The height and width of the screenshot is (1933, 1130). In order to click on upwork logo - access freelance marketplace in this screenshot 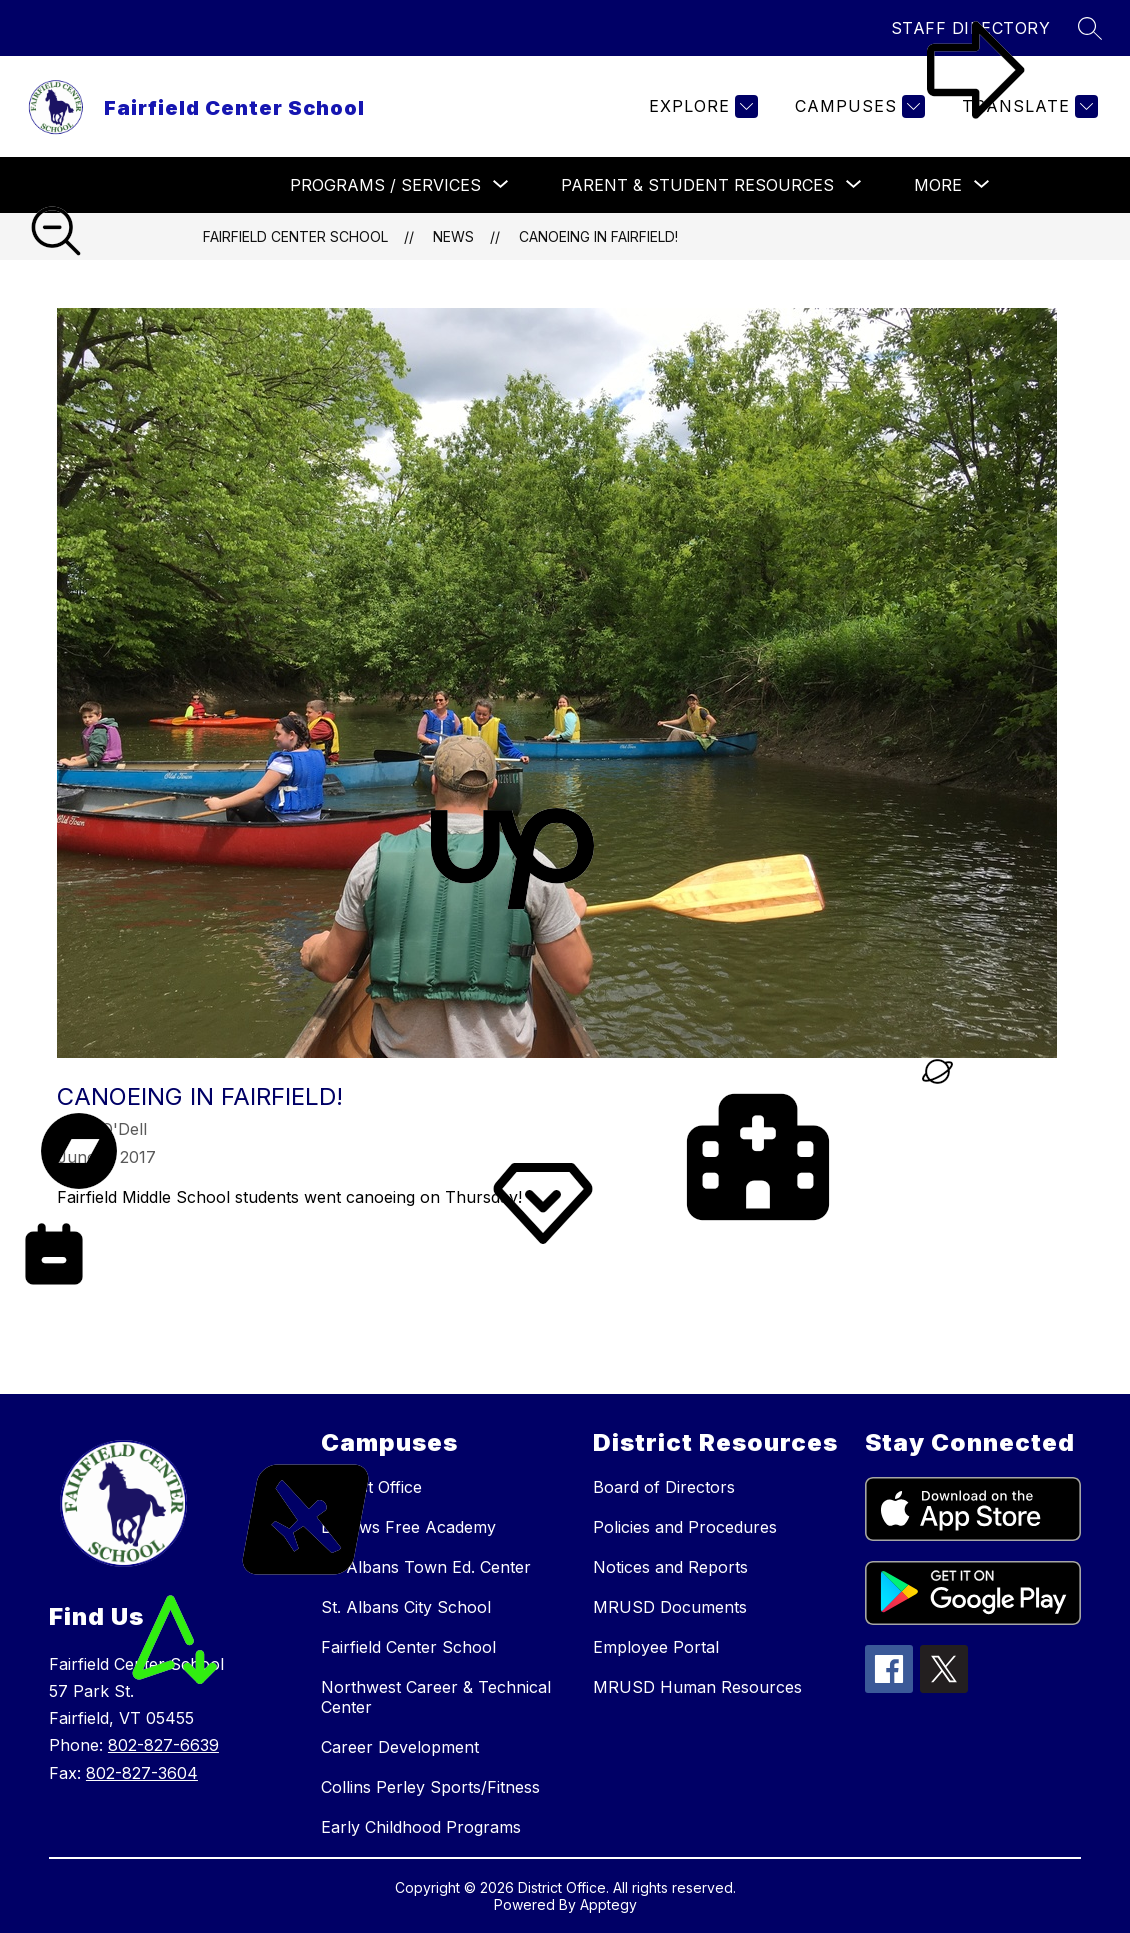, I will do `click(512, 858)`.